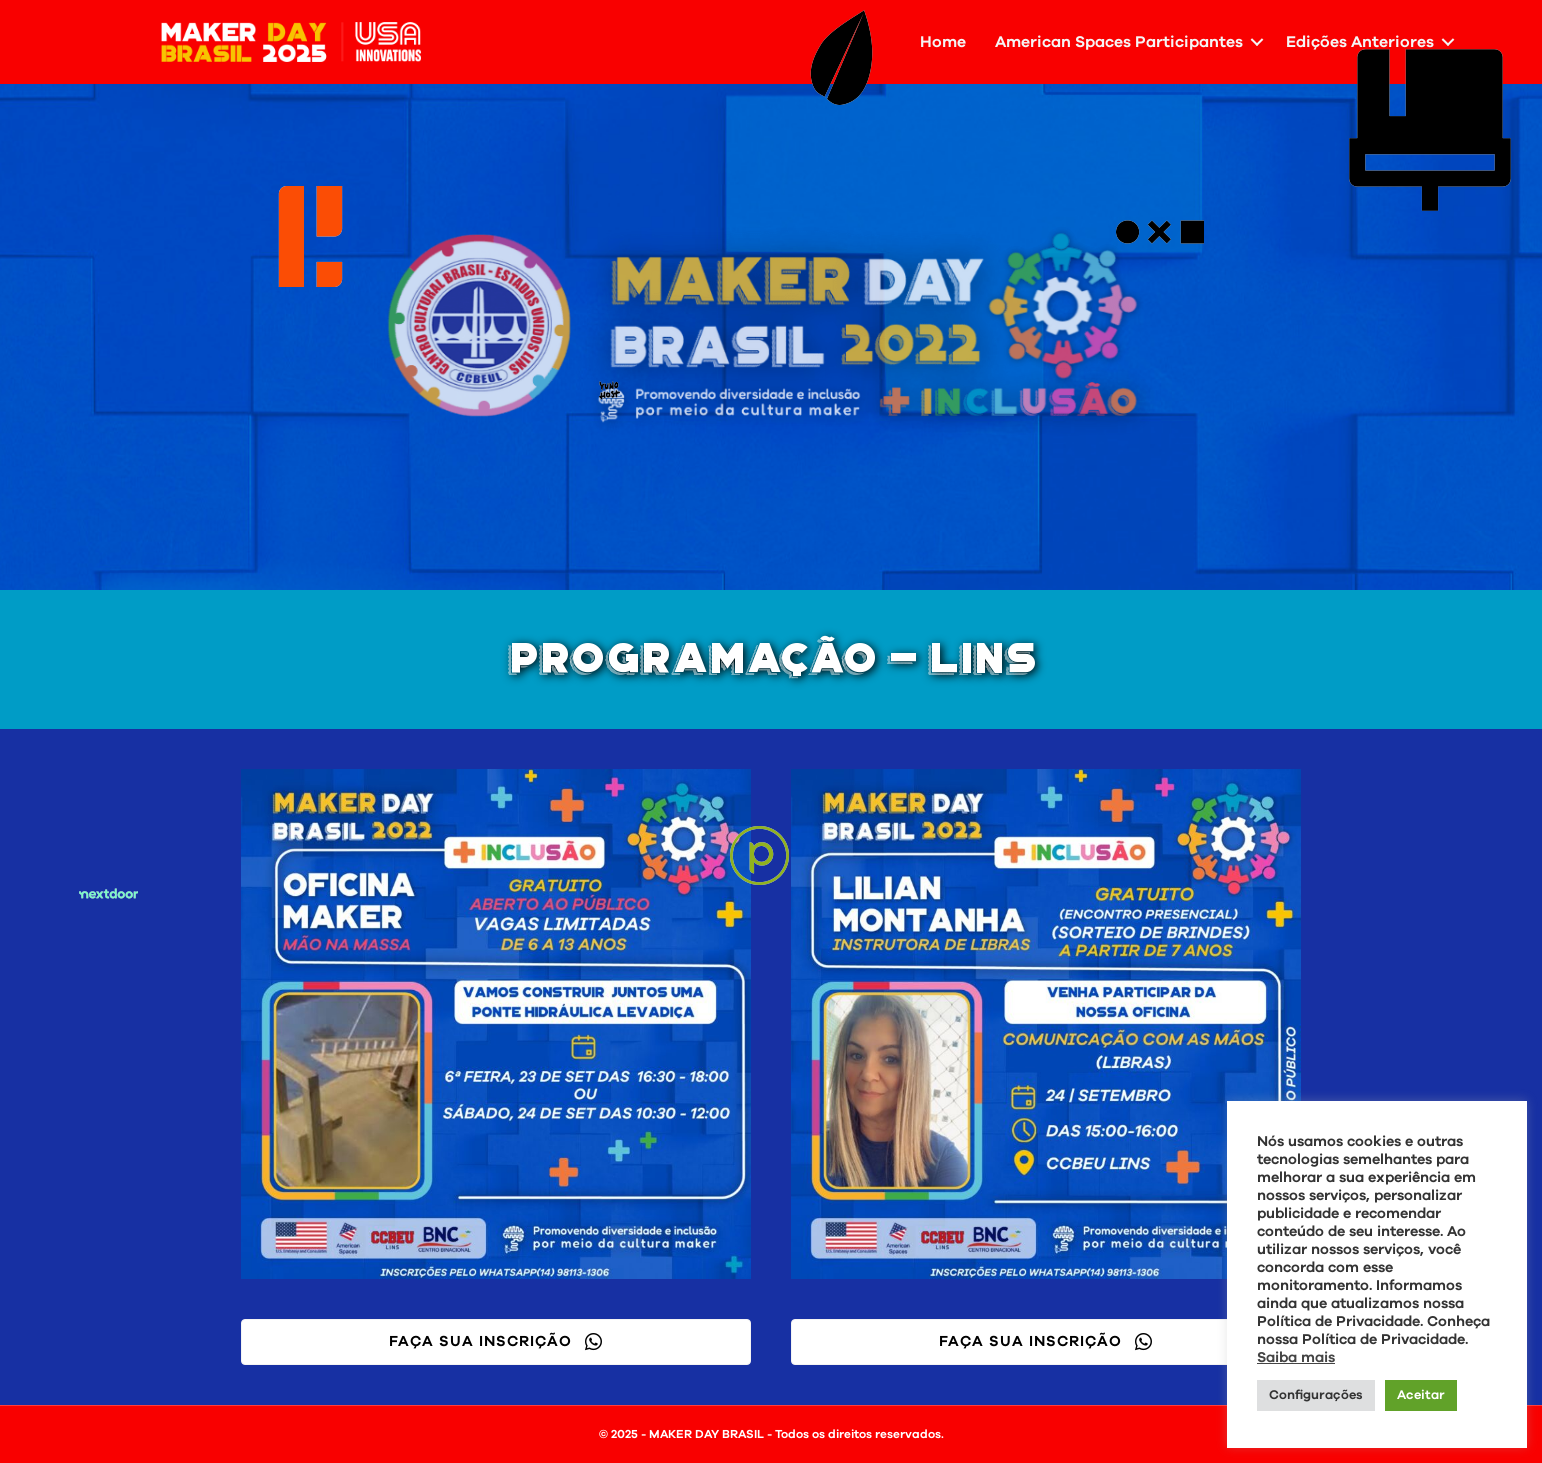 Image resolution: width=1542 pixels, height=1463 pixels. What do you see at coordinates (310, 236) in the screenshot?
I see `open the pleroma app` at bounding box center [310, 236].